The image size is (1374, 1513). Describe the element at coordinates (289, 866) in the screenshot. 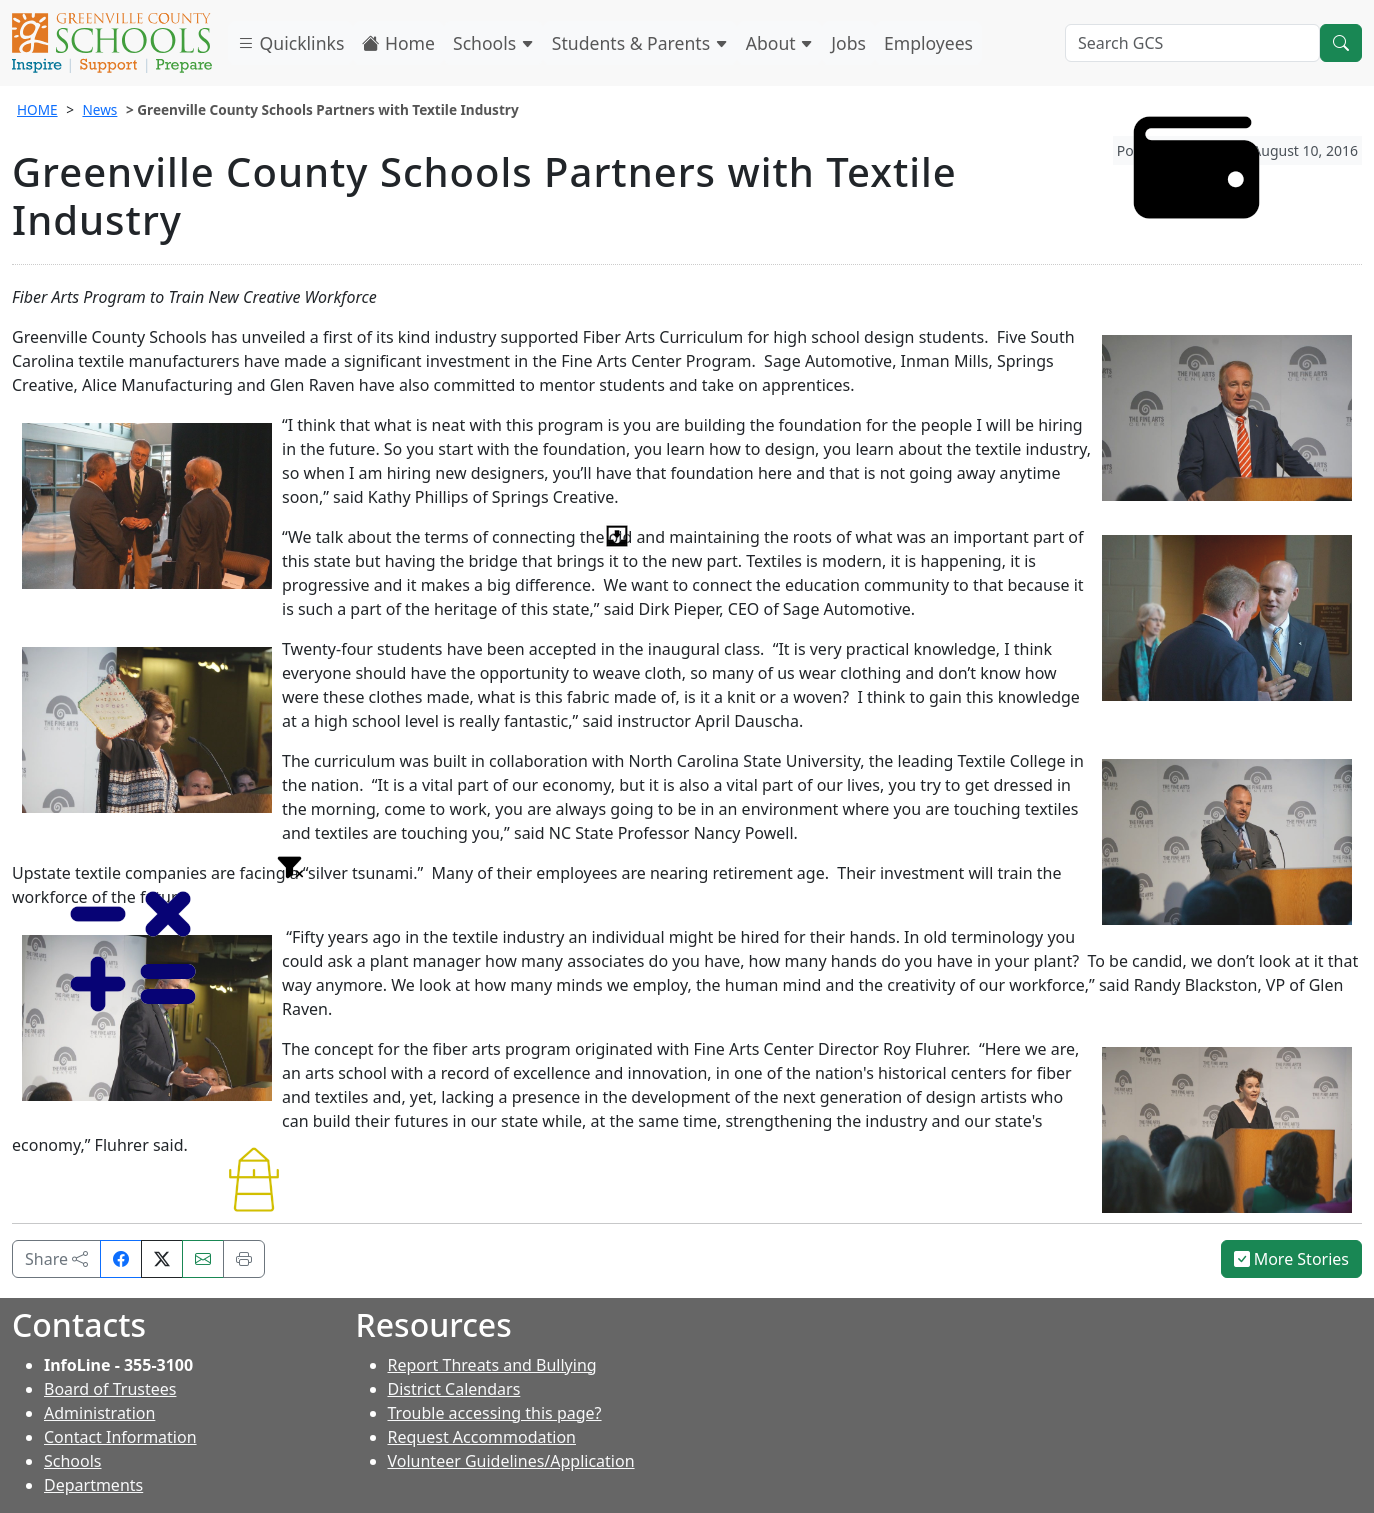

I see `clear all active filters` at that location.